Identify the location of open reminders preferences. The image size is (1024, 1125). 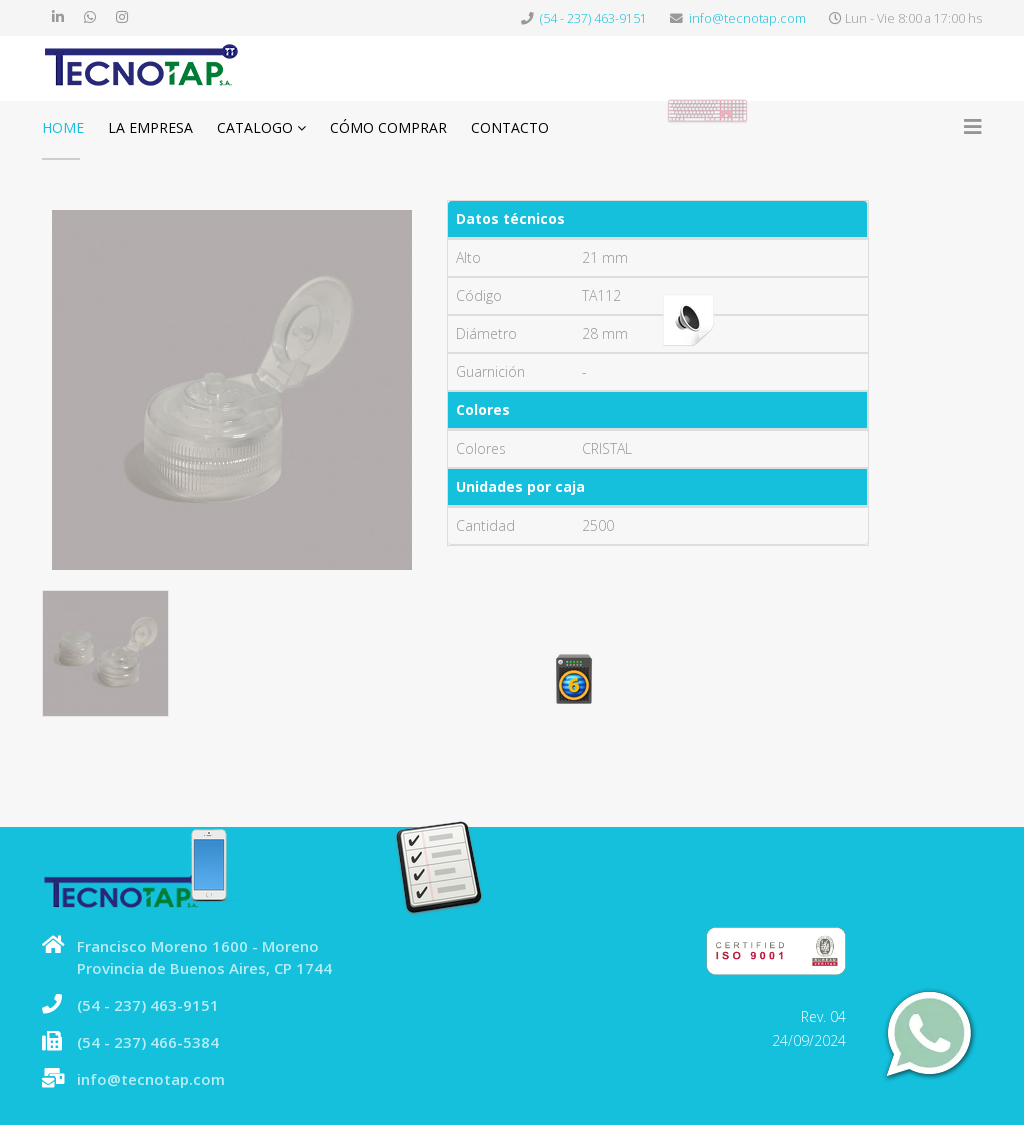
(440, 868).